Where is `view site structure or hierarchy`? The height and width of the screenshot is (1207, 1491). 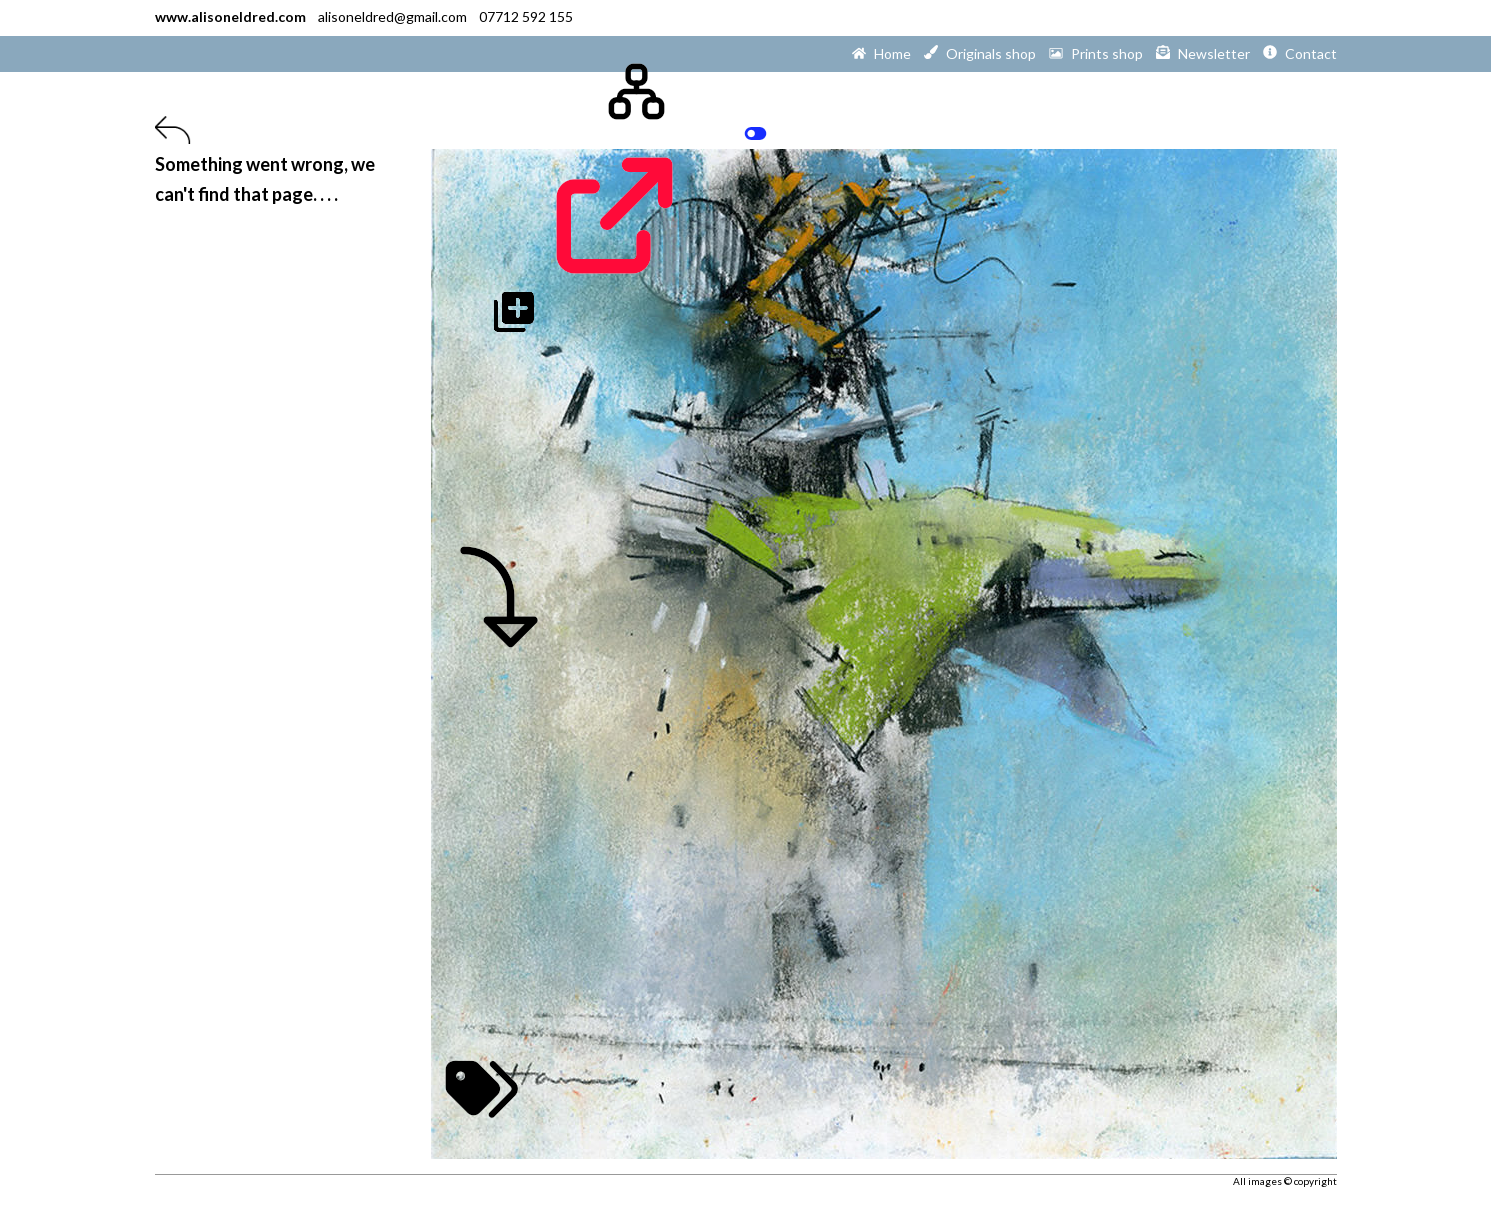
view site structure or hierarchy is located at coordinates (636, 91).